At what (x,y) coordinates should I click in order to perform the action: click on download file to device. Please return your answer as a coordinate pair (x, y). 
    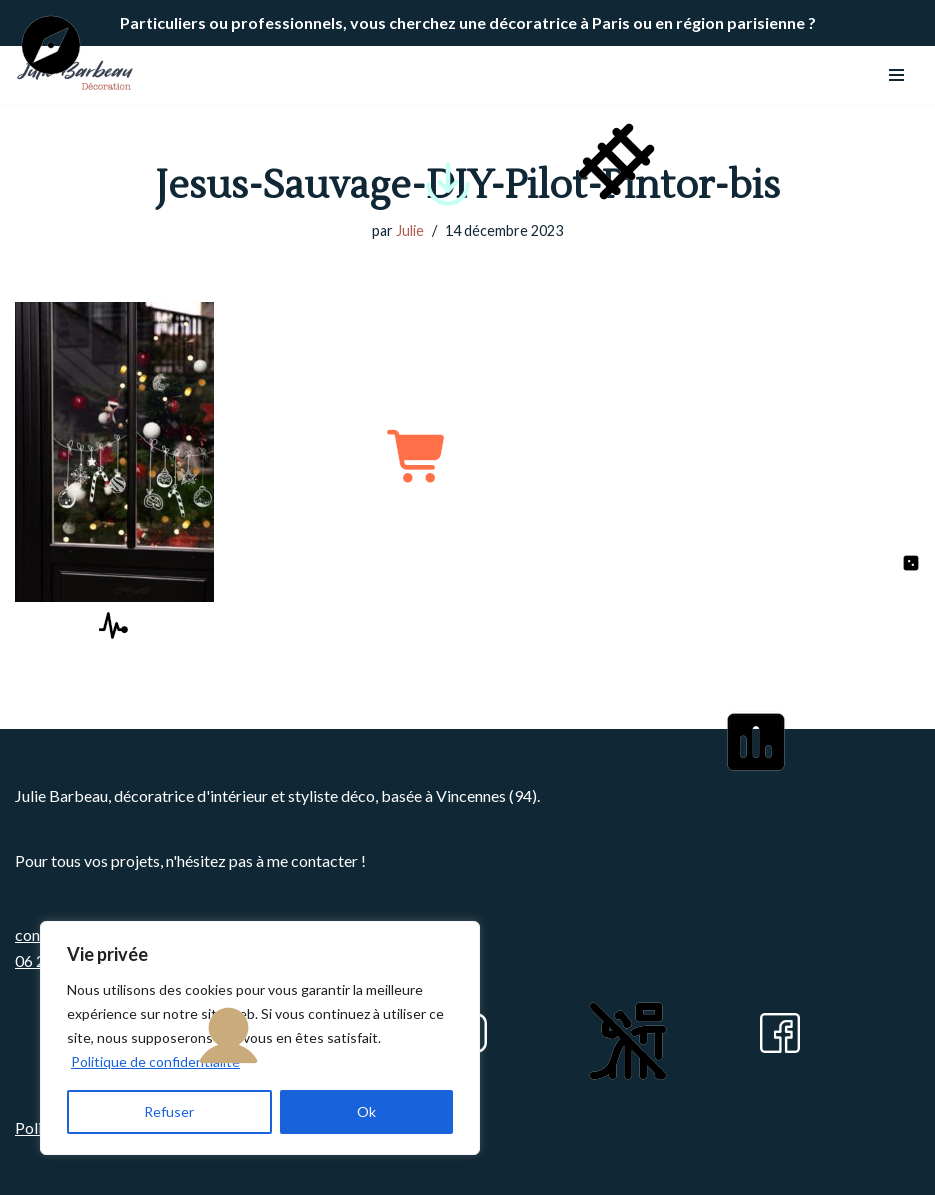
    Looking at the image, I should click on (448, 184).